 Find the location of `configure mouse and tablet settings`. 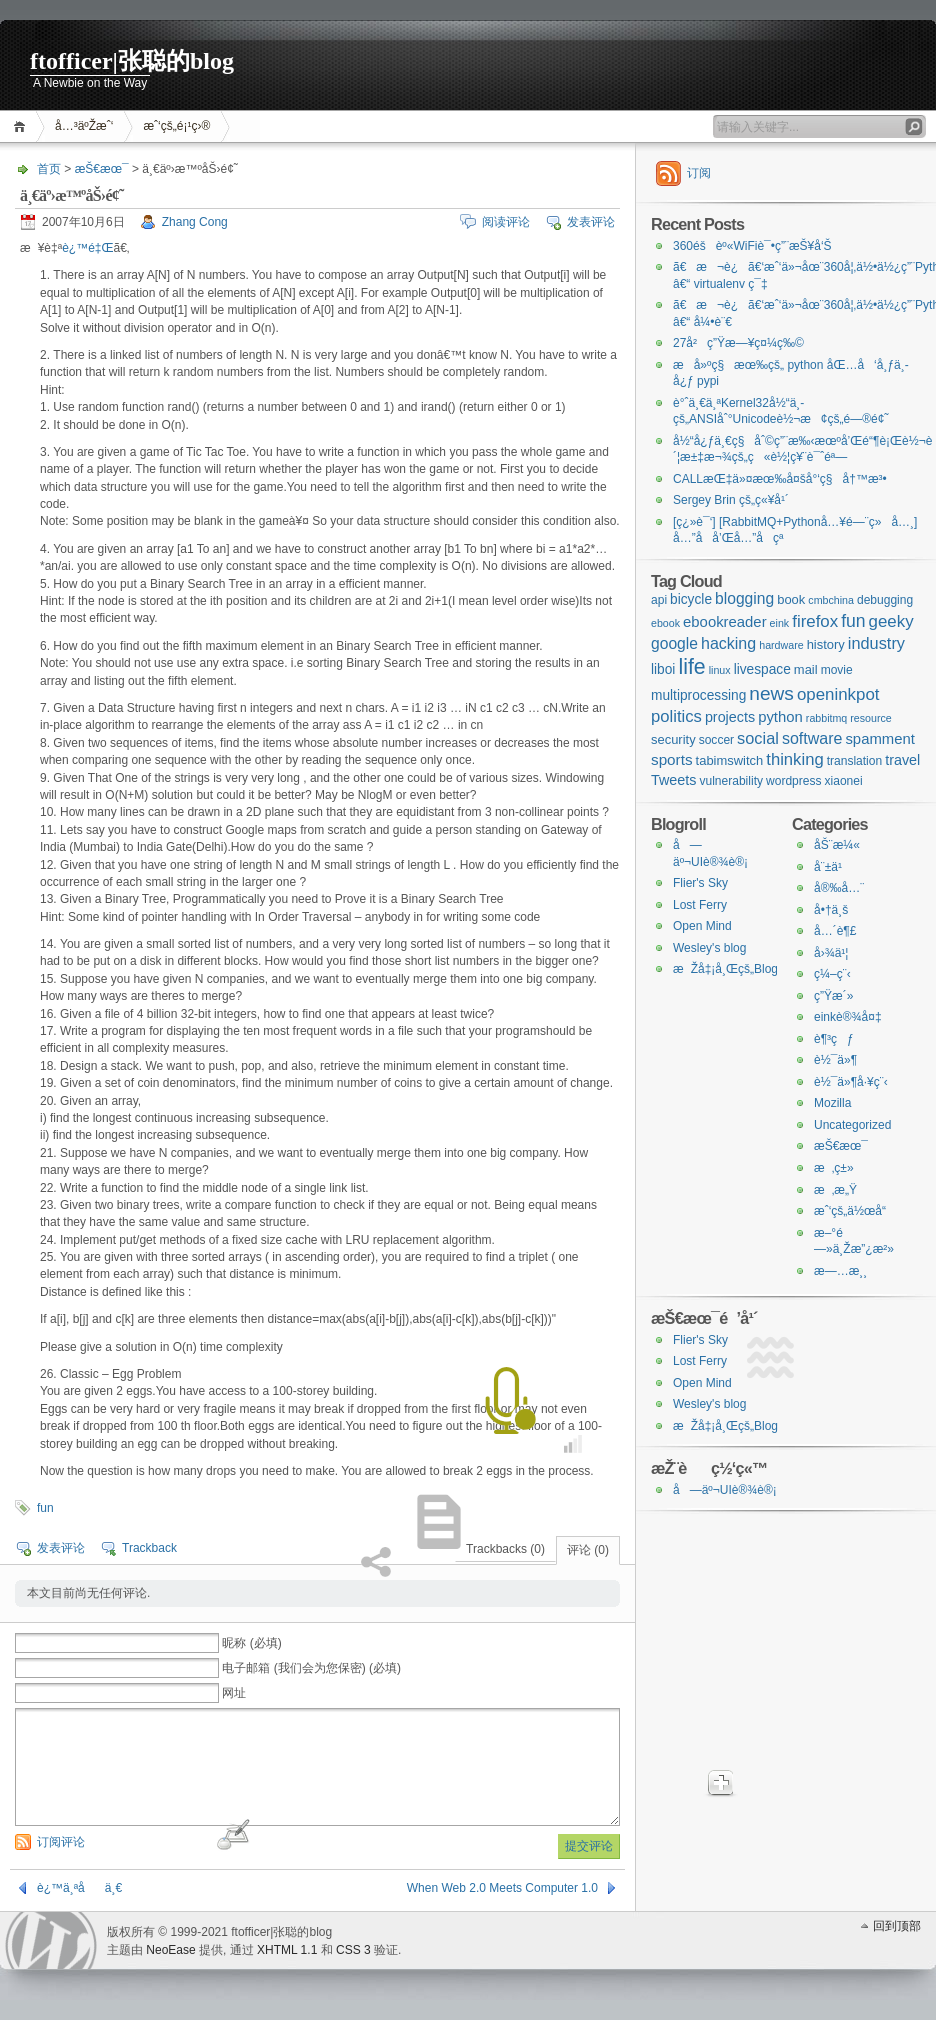

configure mouse and tablet settings is located at coordinates (233, 1835).